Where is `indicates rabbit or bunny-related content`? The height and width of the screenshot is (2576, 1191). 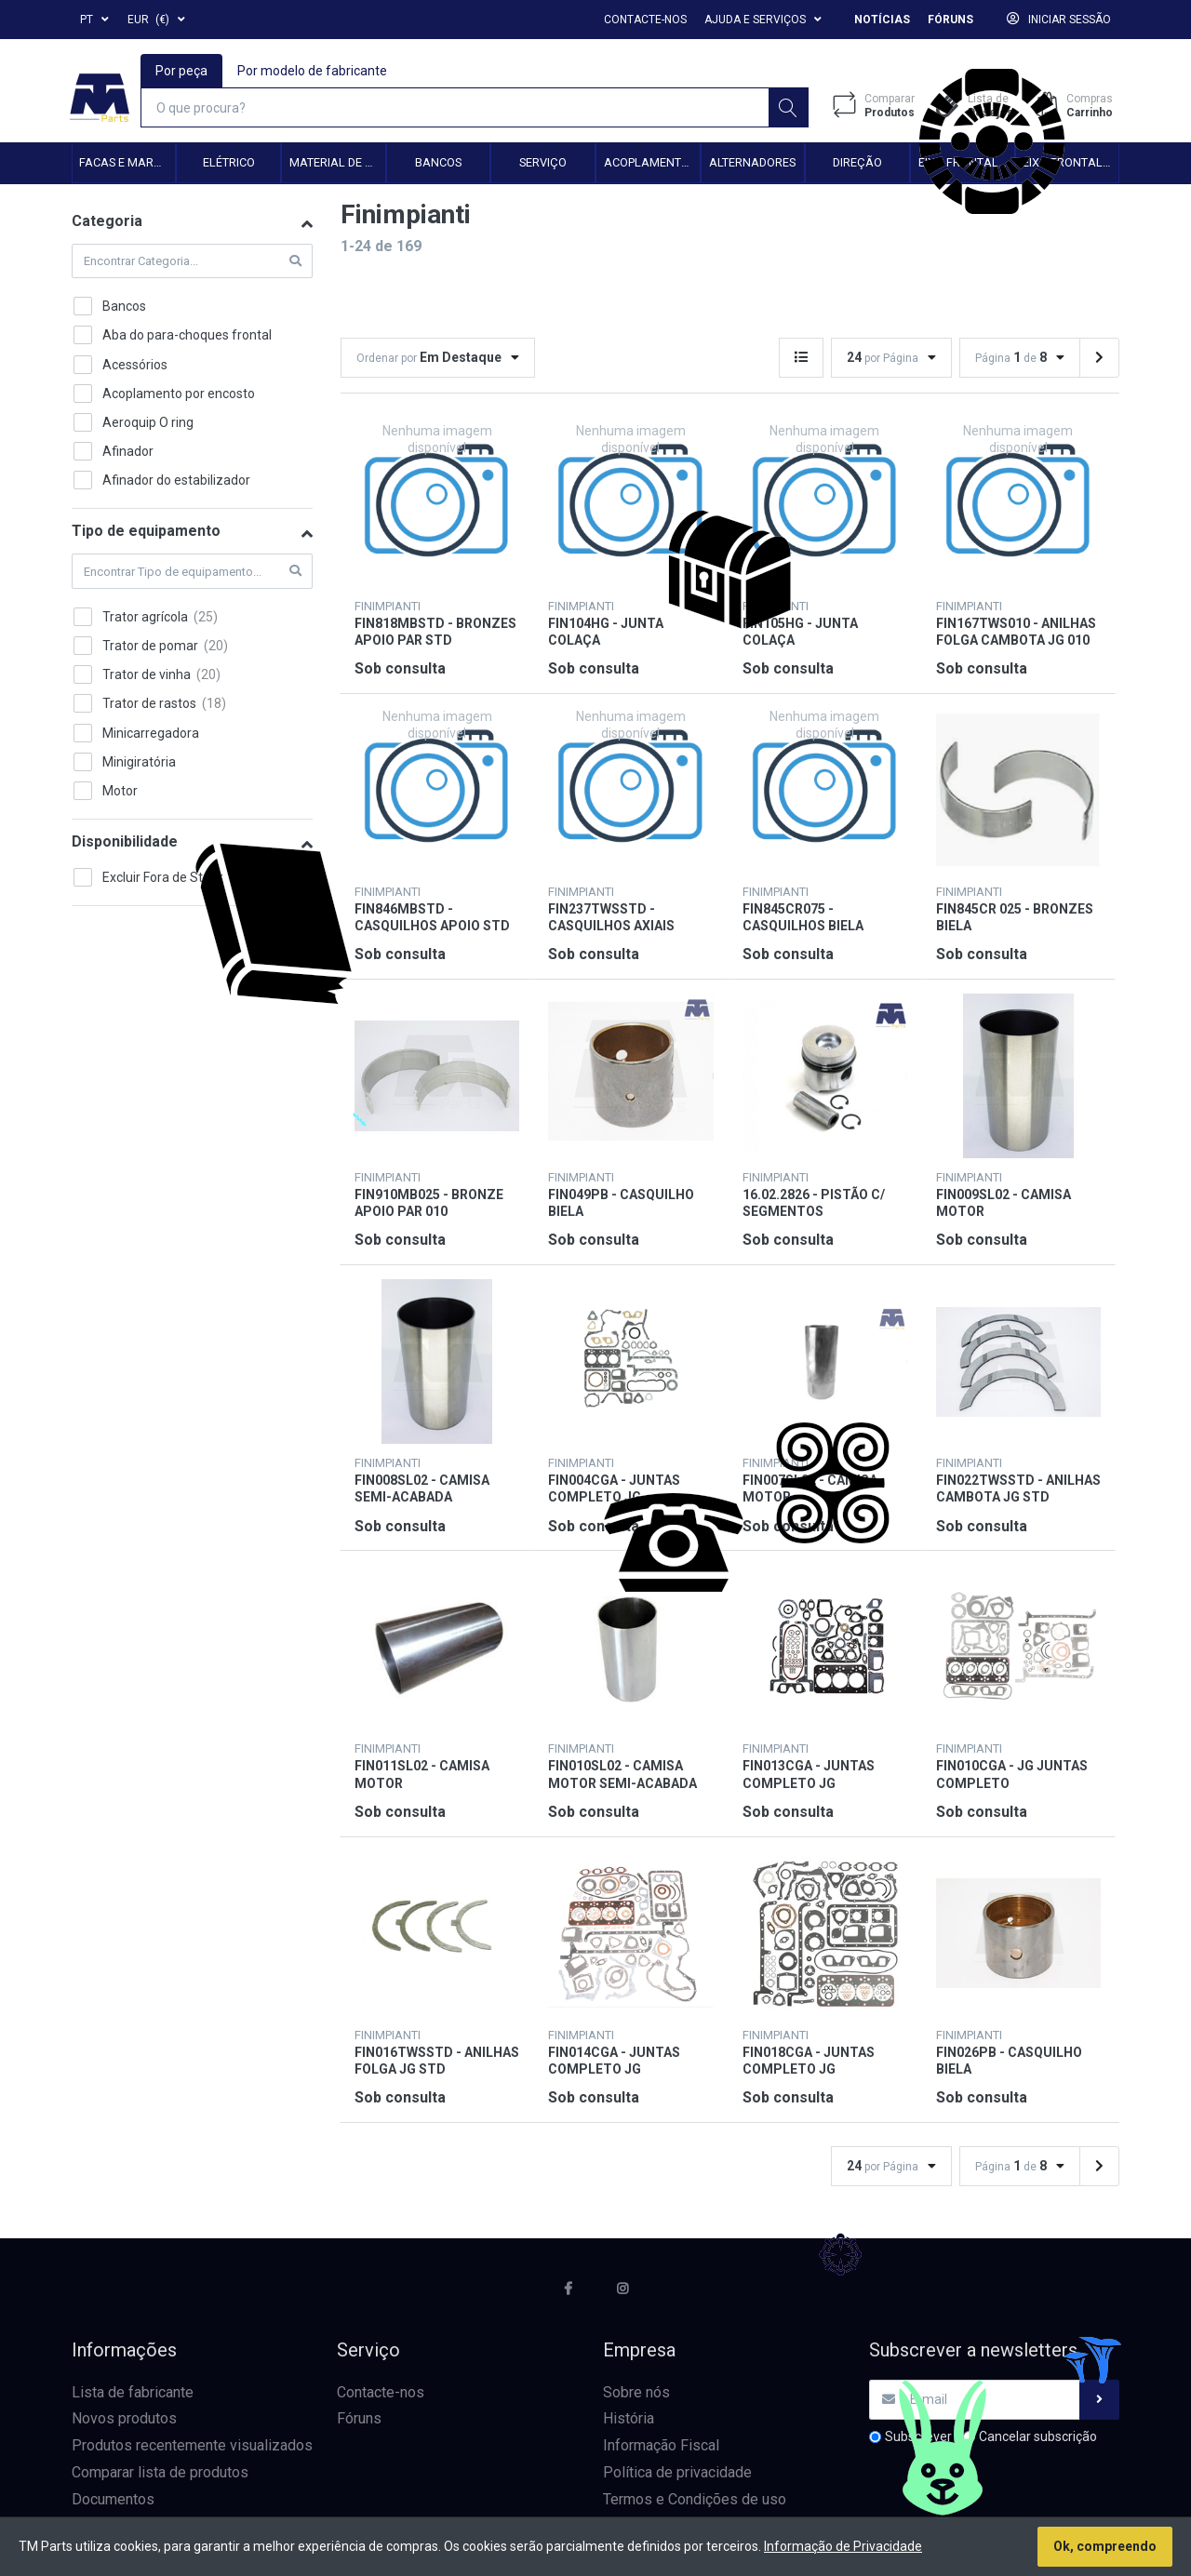
indicates rabbit or bunny-related content is located at coordinates (943, 2448).